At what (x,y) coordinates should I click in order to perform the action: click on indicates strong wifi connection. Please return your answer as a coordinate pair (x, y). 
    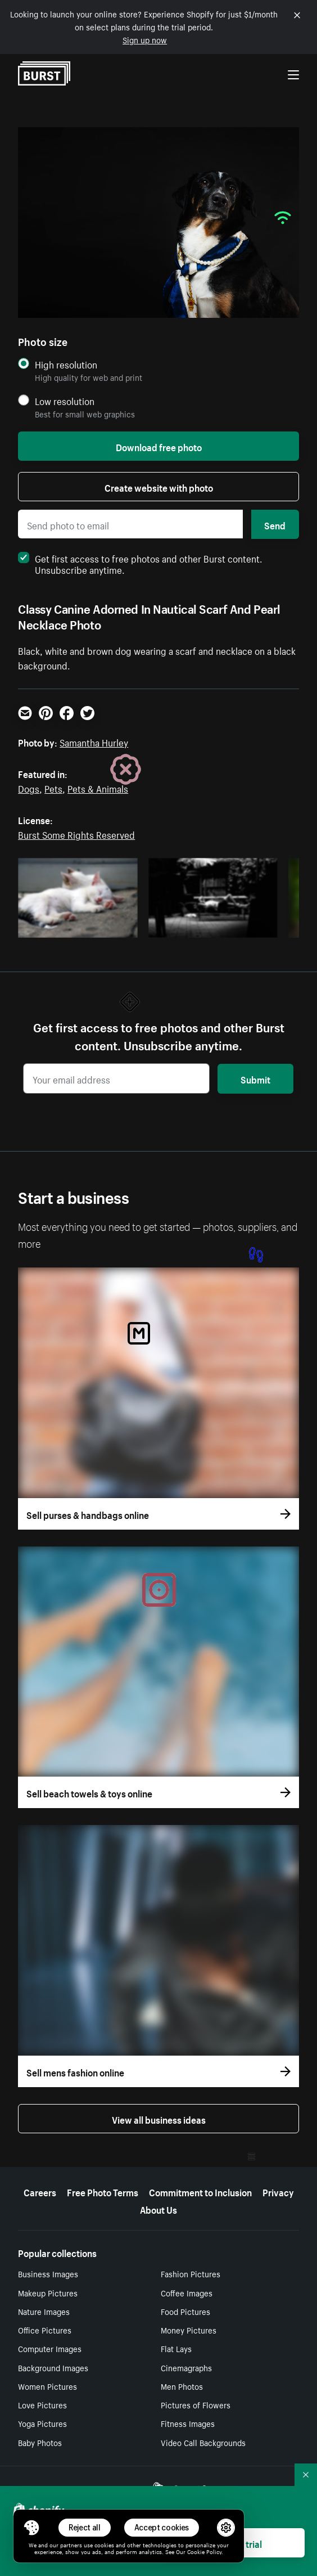
    Looking at the image, I should click on (283, 218).